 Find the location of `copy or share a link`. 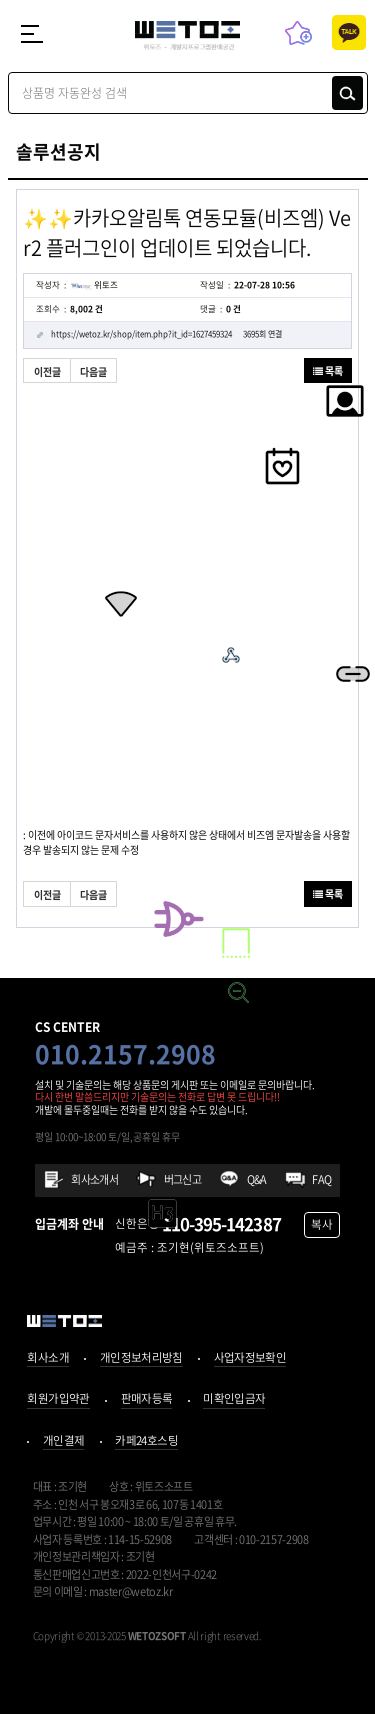

copy or share a link is located at coordinates (353, 674).